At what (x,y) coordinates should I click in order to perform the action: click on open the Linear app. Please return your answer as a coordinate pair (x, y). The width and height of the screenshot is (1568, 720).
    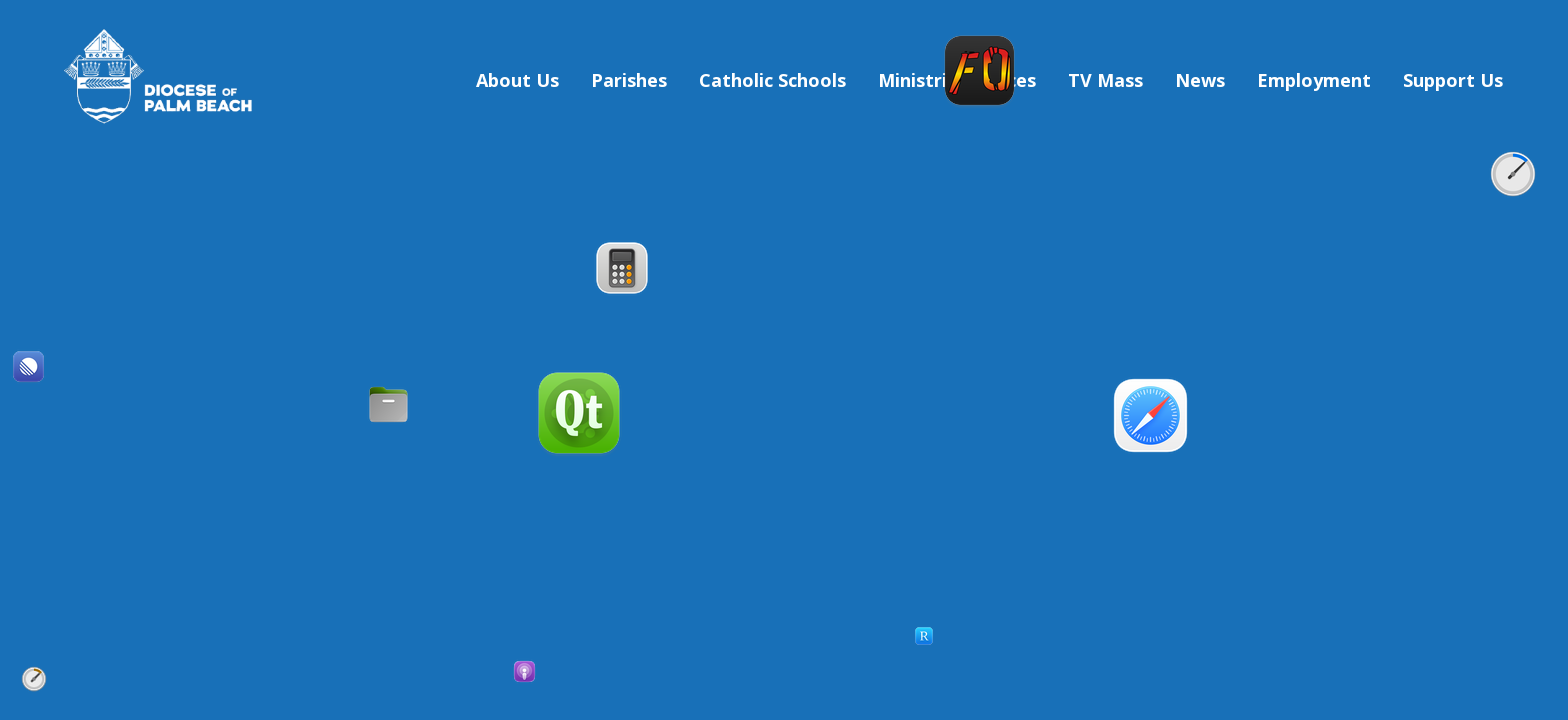
    Looking at the image, I should click on (28, 366).